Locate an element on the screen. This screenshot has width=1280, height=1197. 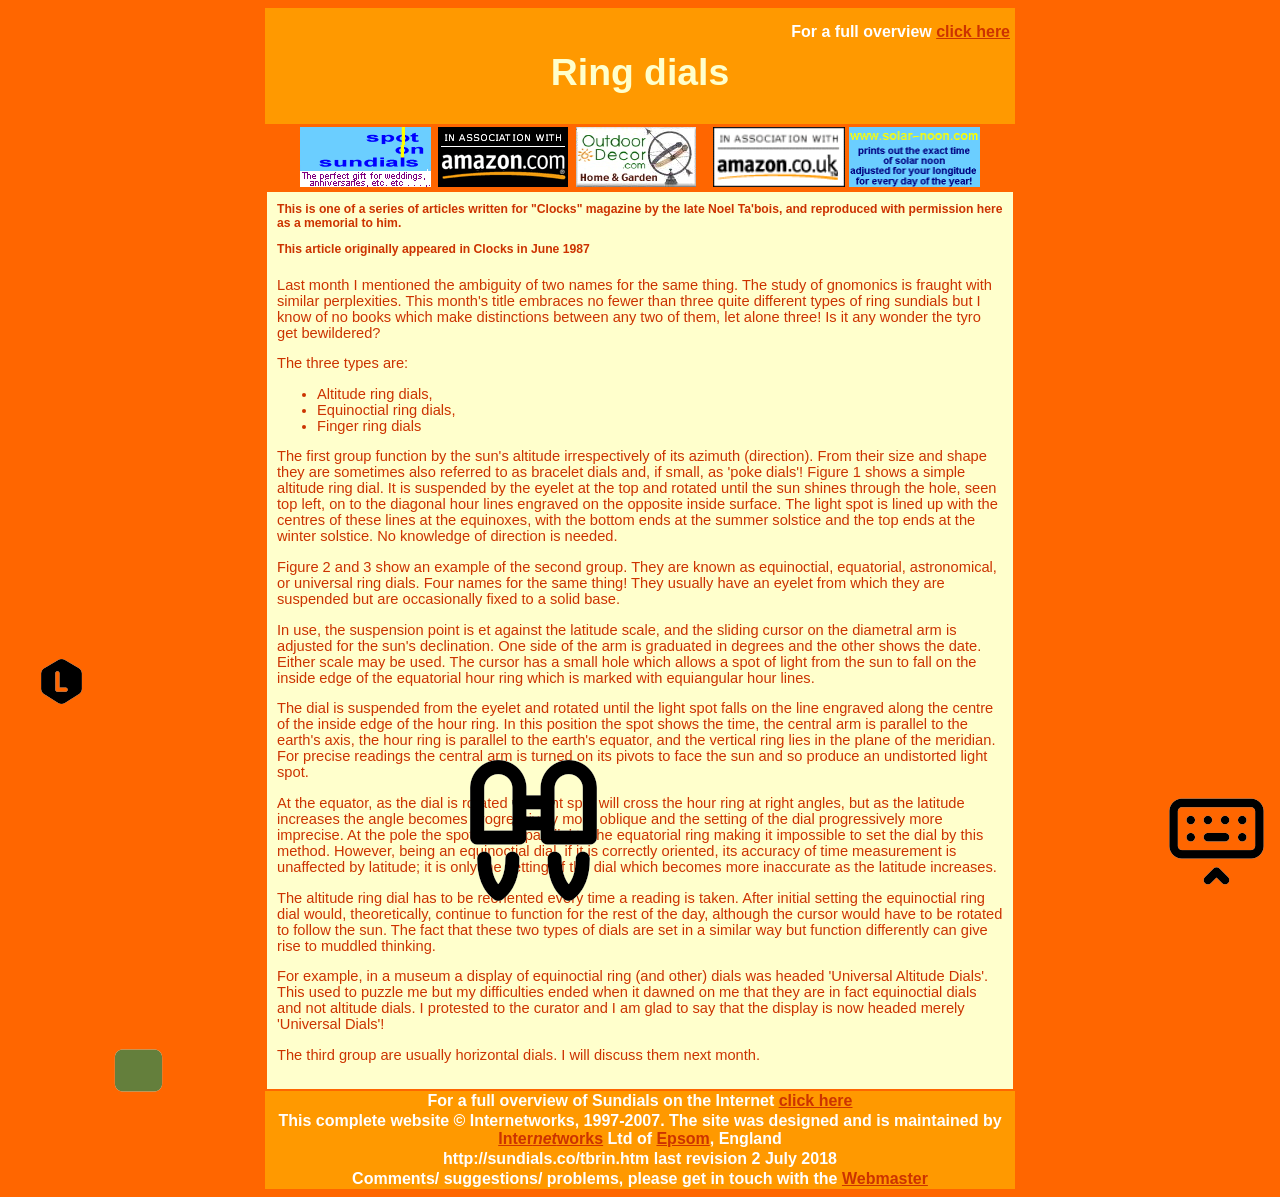
indicates a category or item labeled "L" is located at coordinates (61, 681).